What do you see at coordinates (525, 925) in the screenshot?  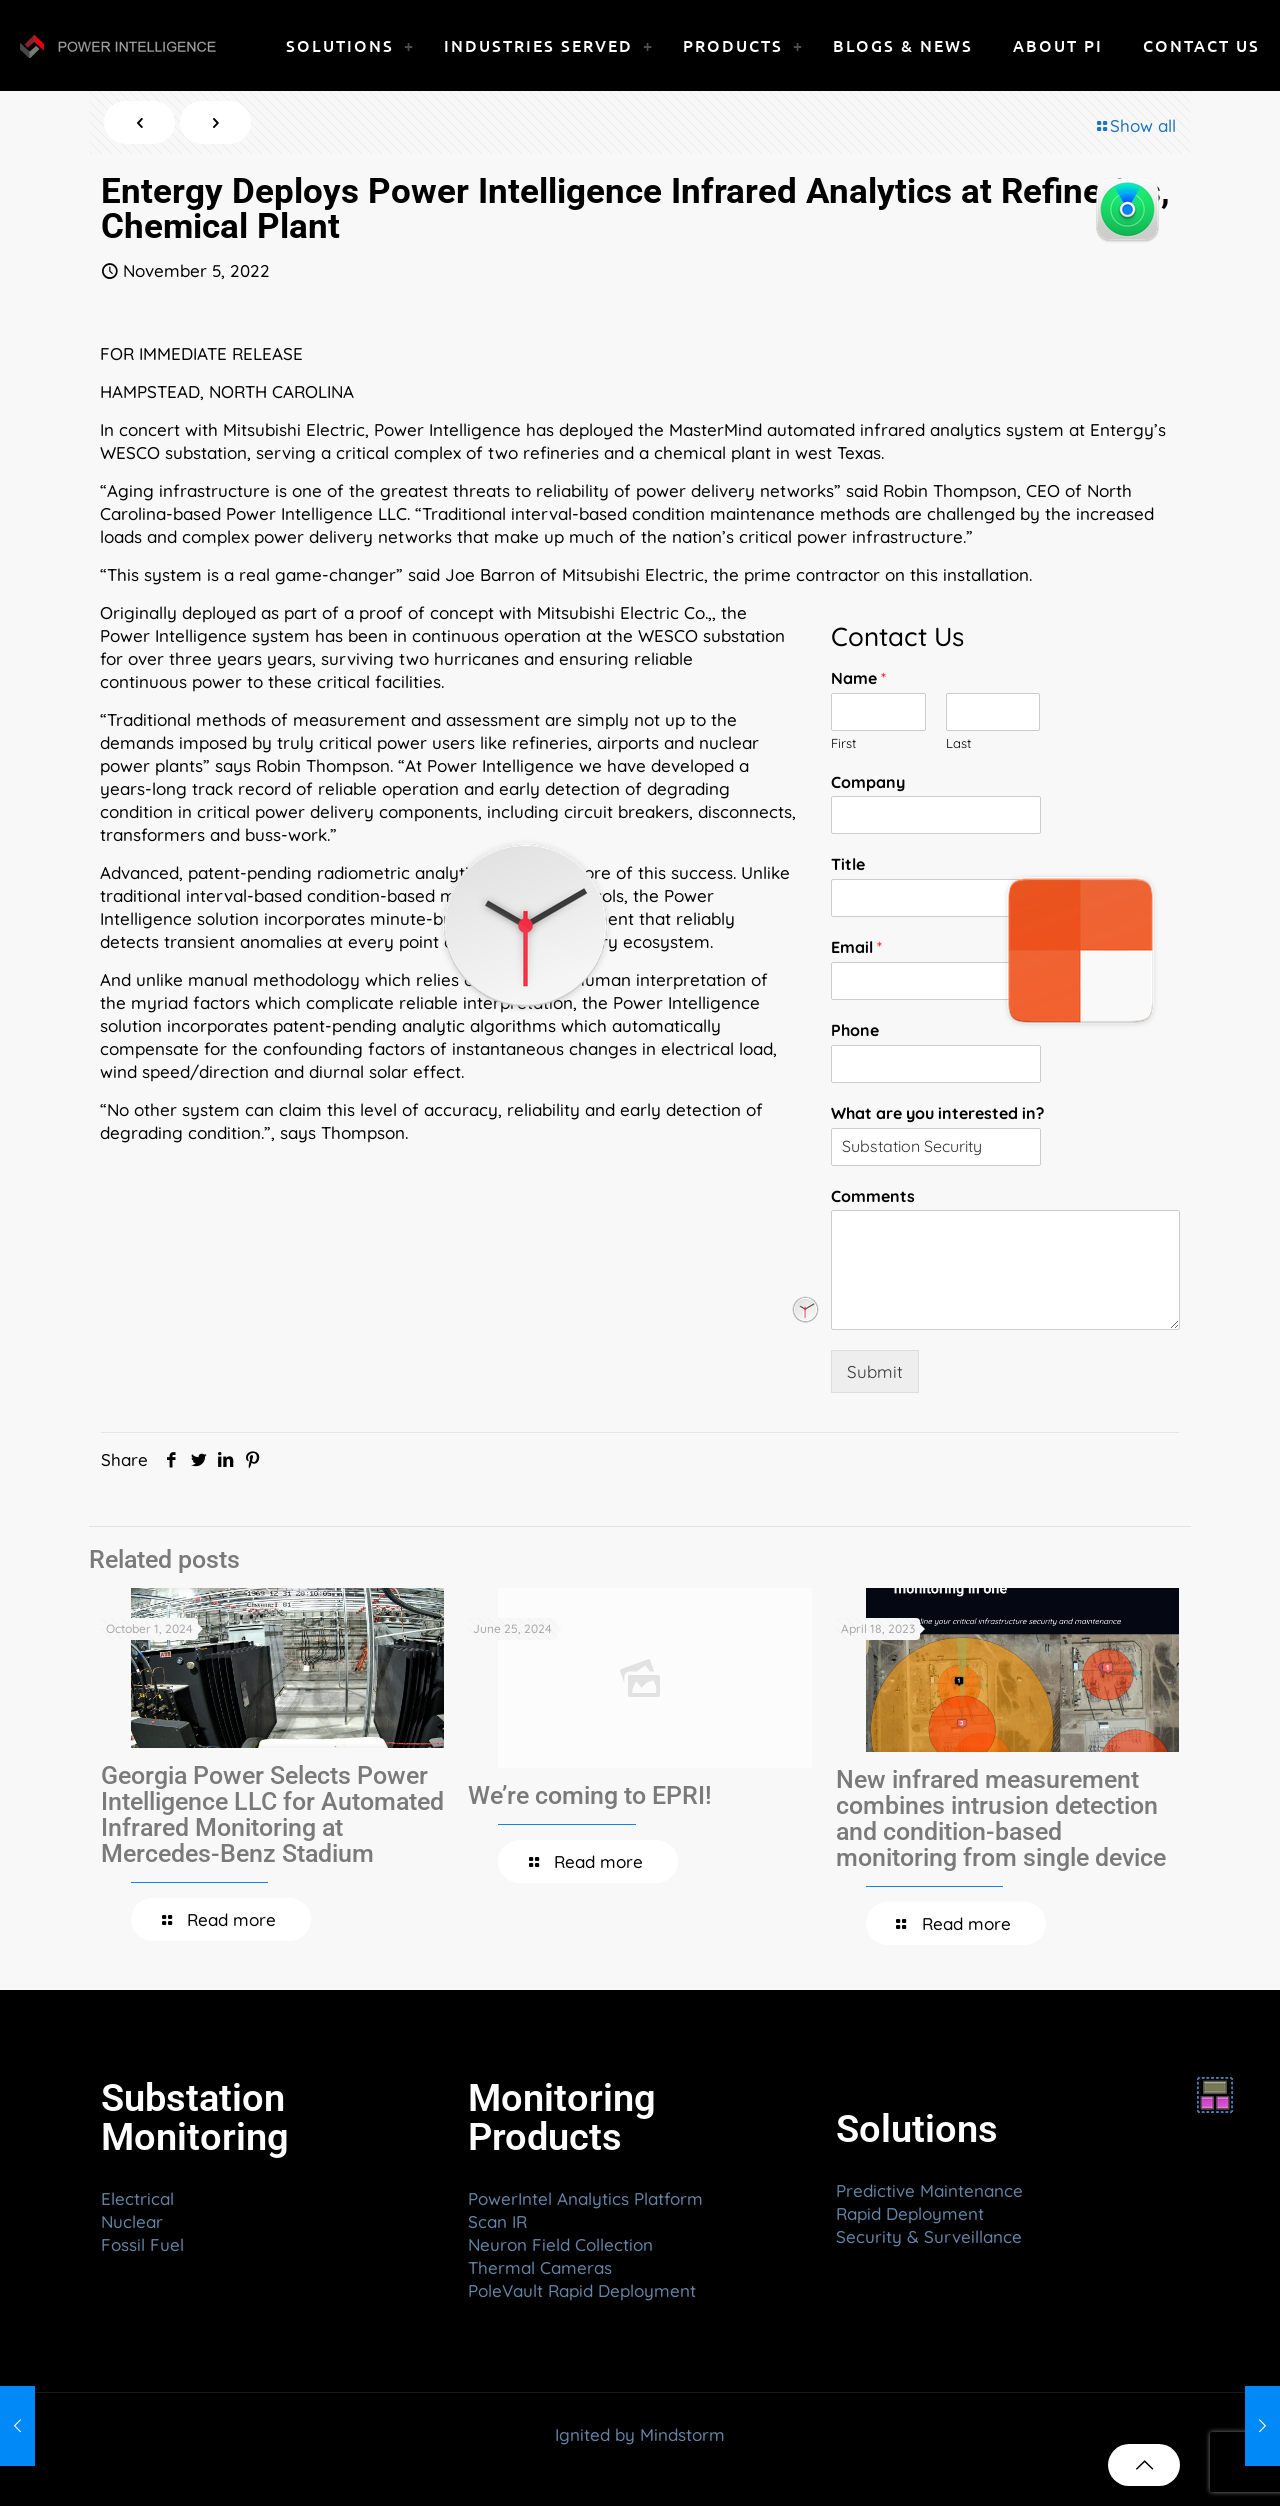 I see `access recently opened files and folders` at bounding box center [525, 925].